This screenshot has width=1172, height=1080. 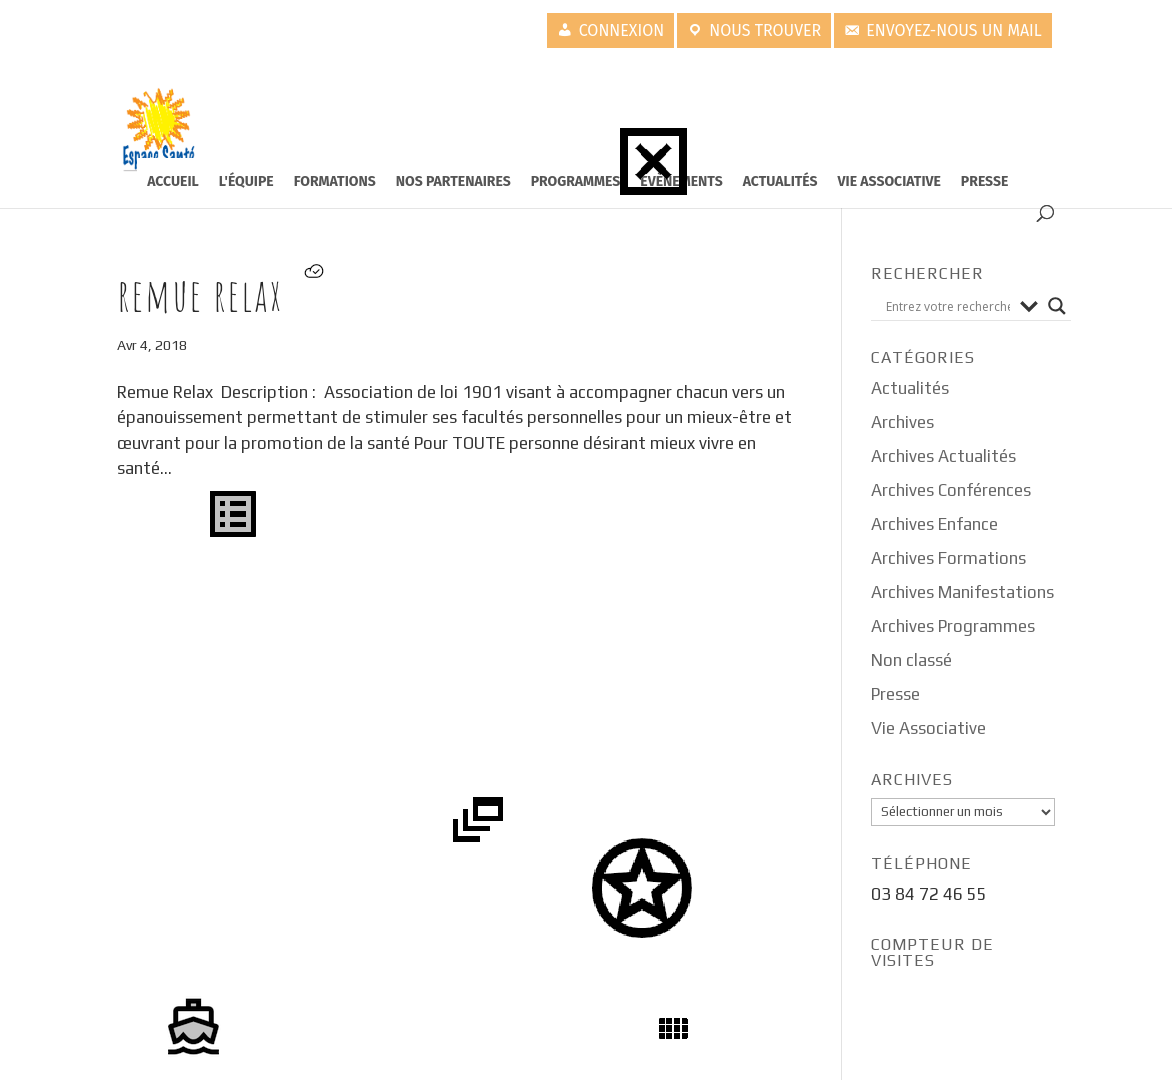 I want to click on indicates a feature or option is disabled by default, so click(x=653, y=161).